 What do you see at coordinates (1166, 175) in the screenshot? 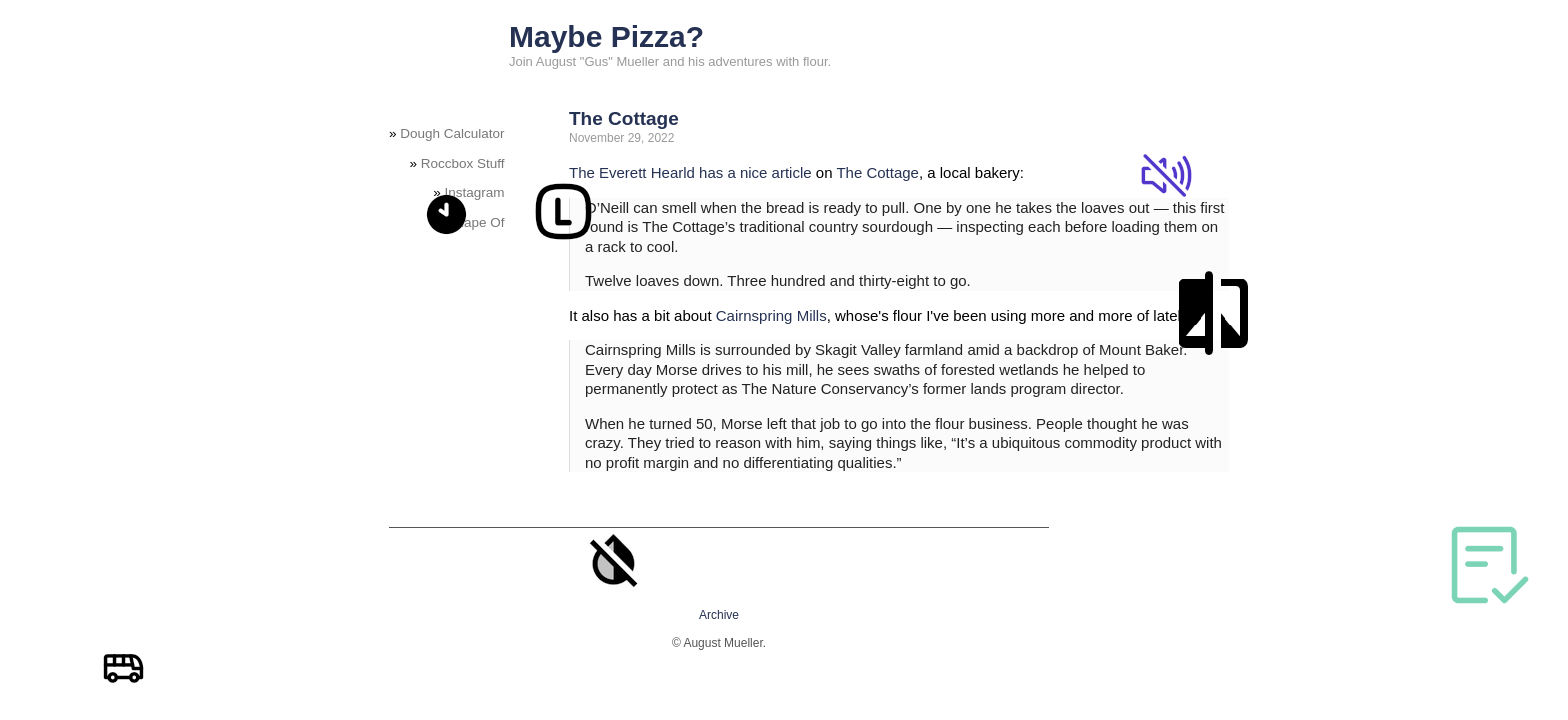
I see `mute audio or sound` at bounding box center [1166, 175].